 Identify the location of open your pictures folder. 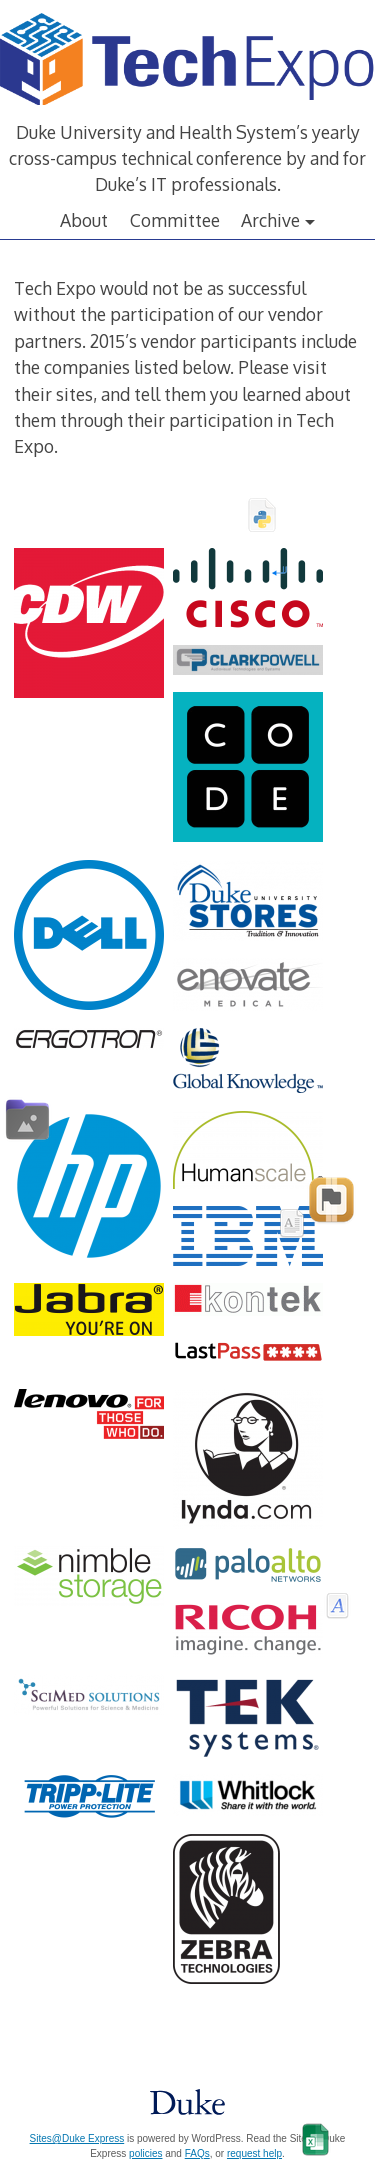
(27, 1119).